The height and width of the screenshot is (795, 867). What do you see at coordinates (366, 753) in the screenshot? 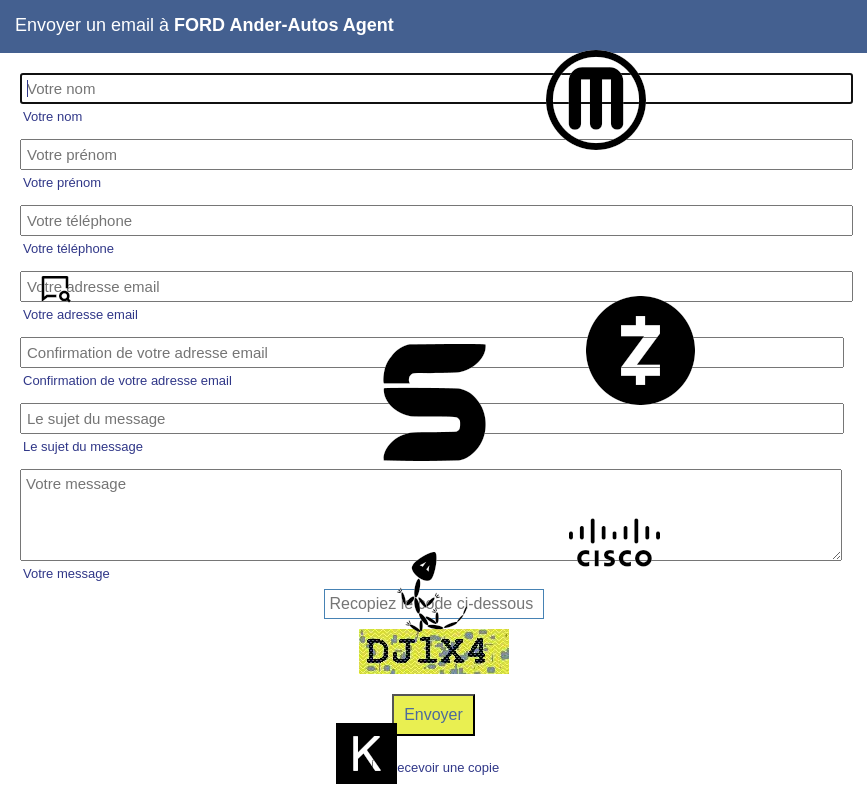
I see `Keras deep learning framework logo` at bounding box center [366, 753].